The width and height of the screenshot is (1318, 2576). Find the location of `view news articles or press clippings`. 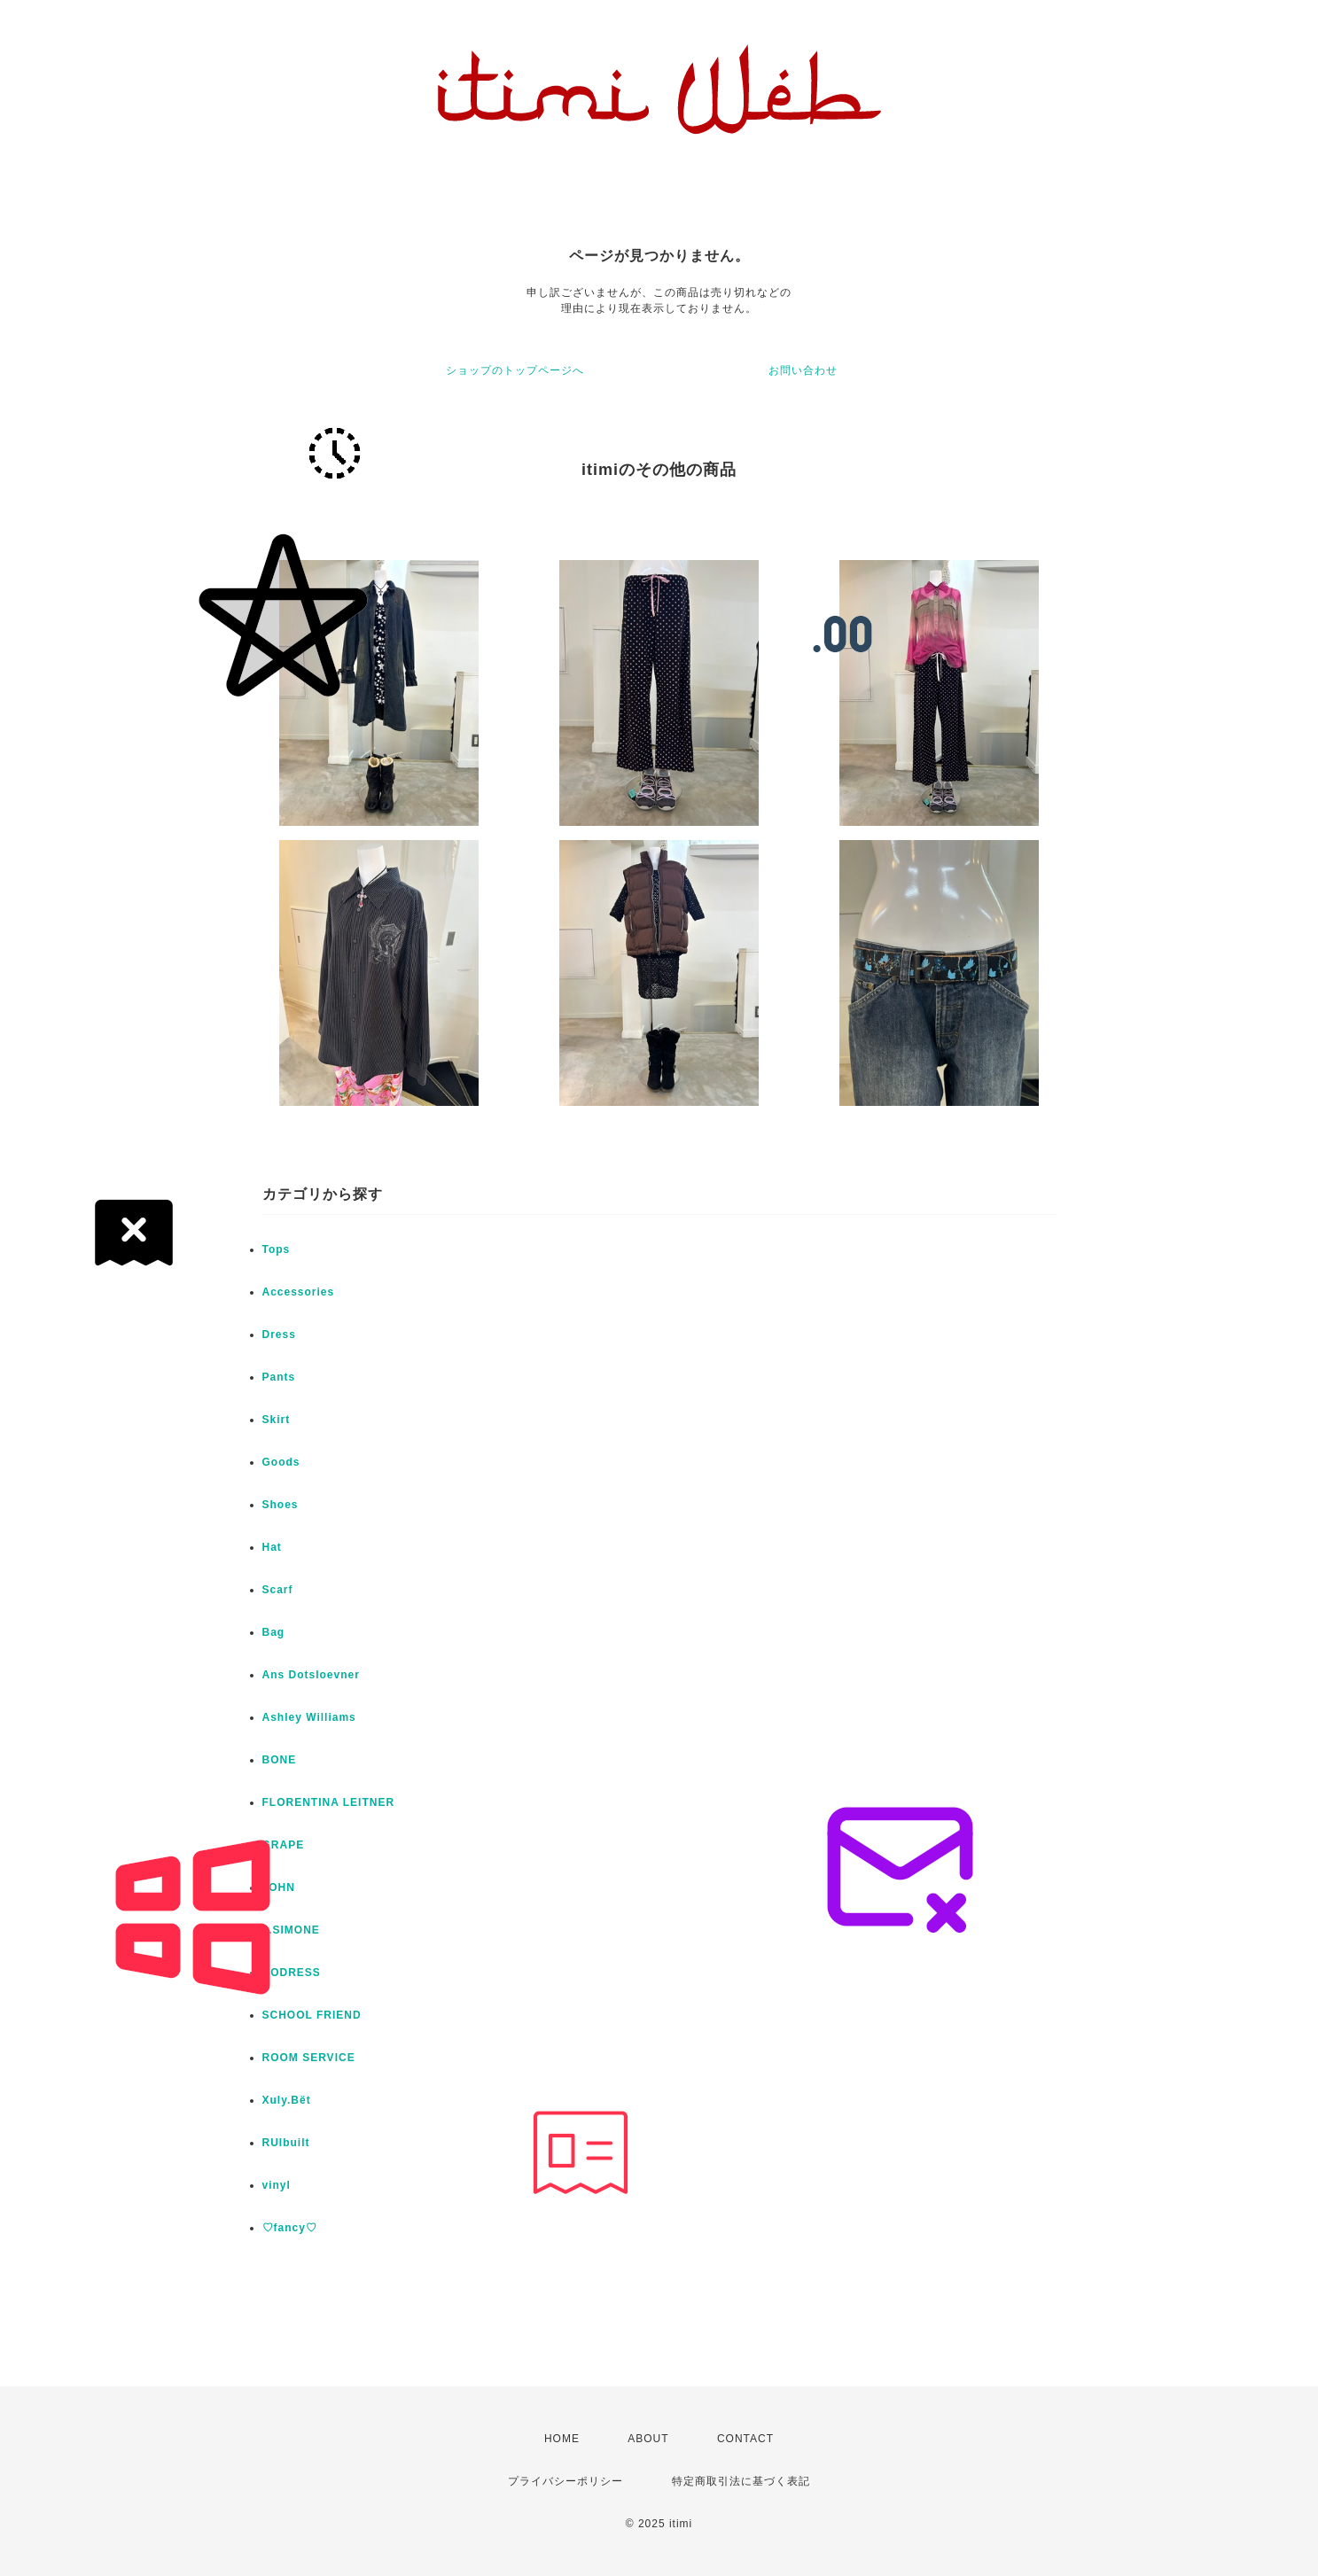

view news articles or press clippings is located at coordinates (581, 2151).